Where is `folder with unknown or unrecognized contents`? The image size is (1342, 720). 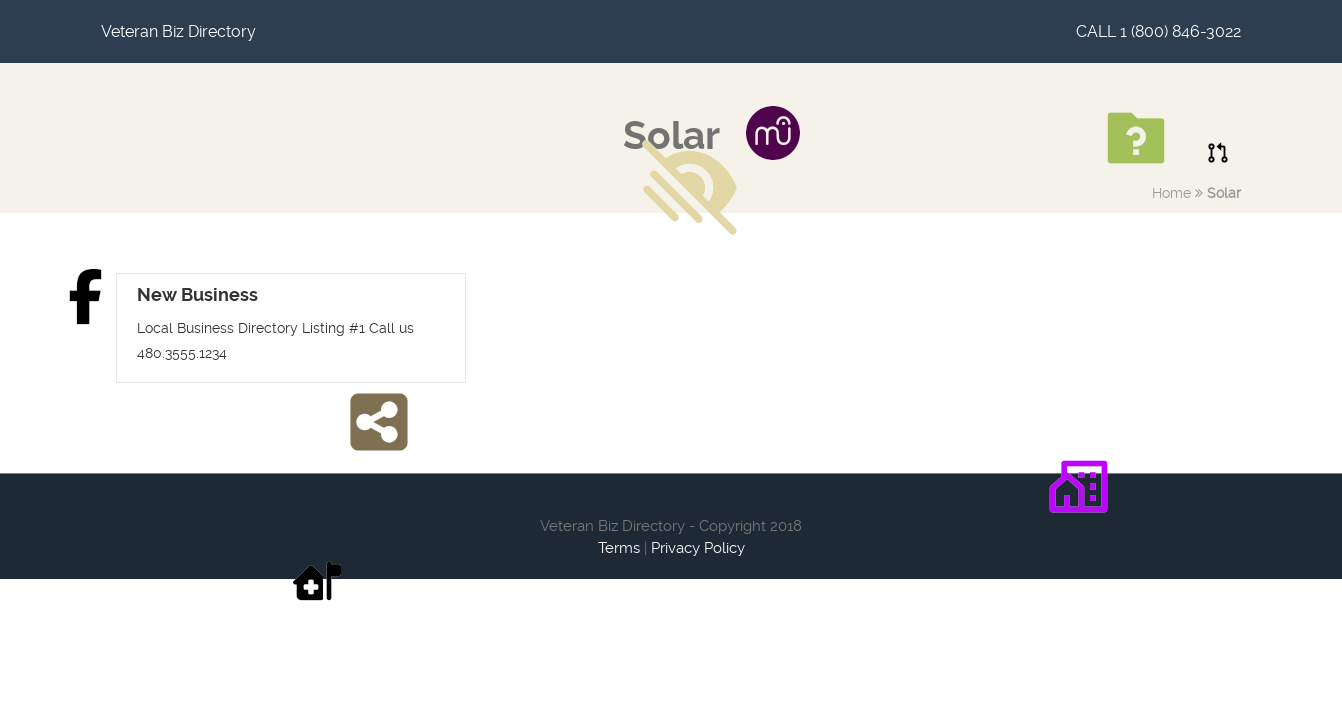
folder with unknown or unrecognized contents is located at coordinates (1136, 138).